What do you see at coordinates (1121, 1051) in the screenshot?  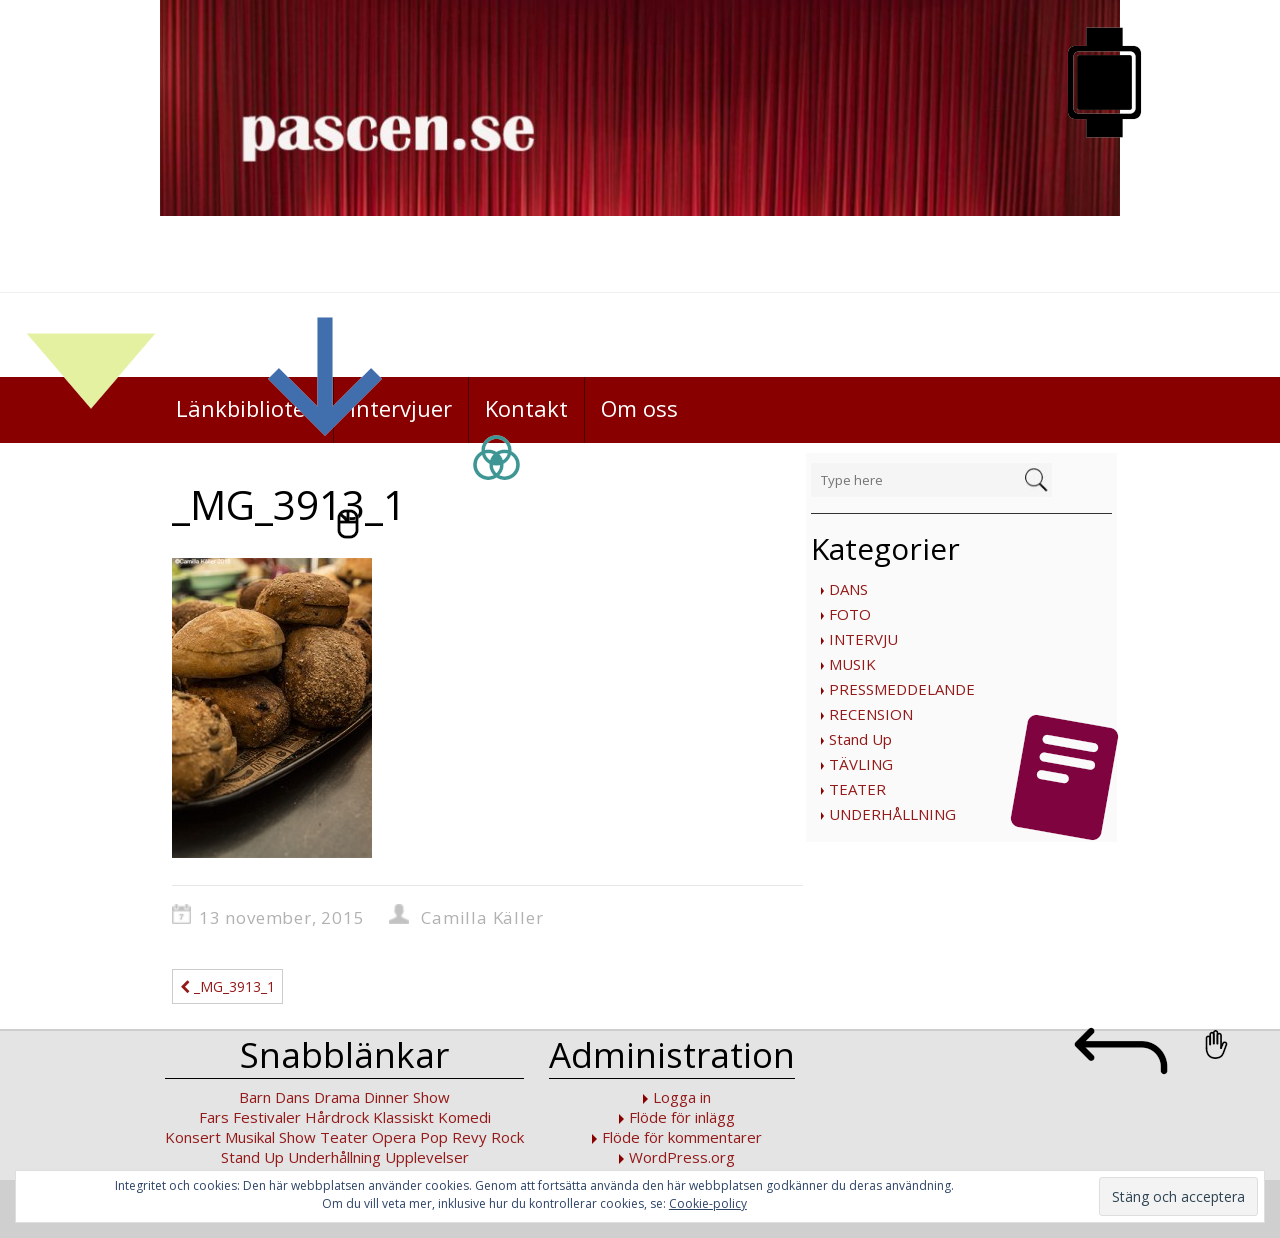 I see `go back to the previous screen` at bounding box center [1121, 1051].